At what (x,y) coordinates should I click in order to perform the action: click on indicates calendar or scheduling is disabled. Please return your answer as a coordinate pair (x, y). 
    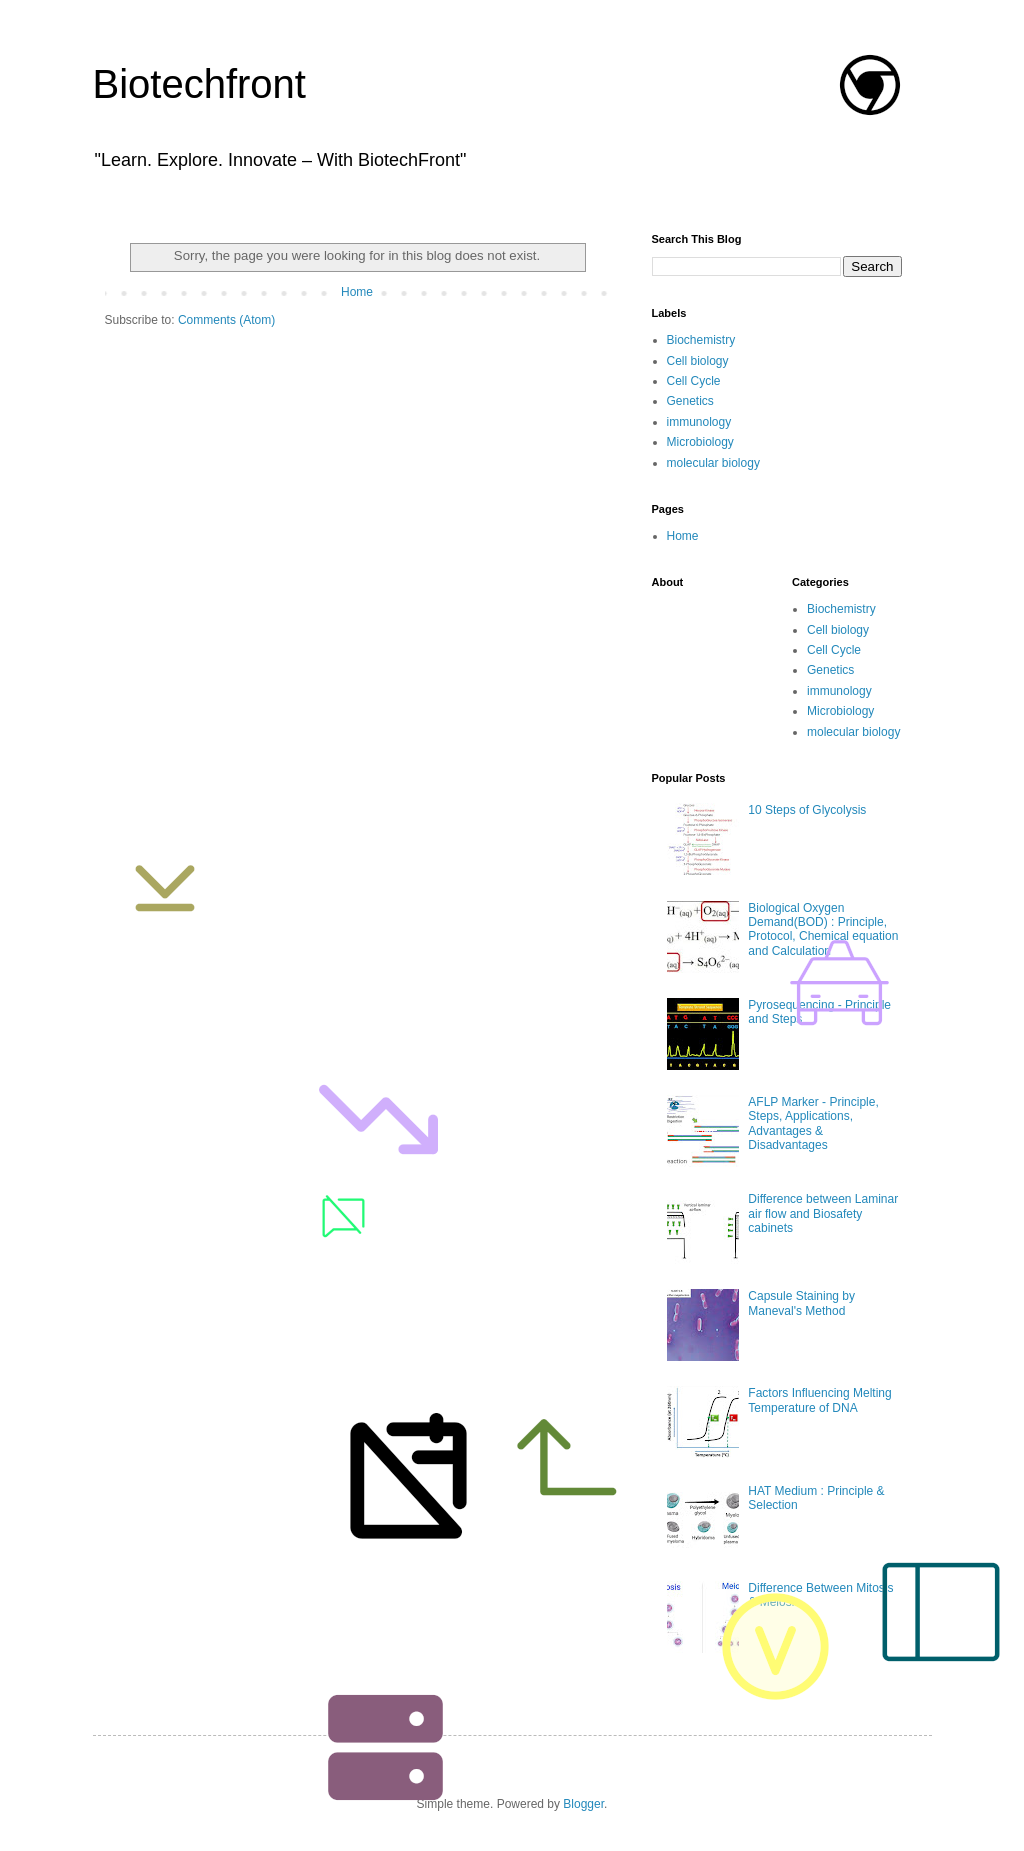
    Looking at the image, I should click on (408, 1480).